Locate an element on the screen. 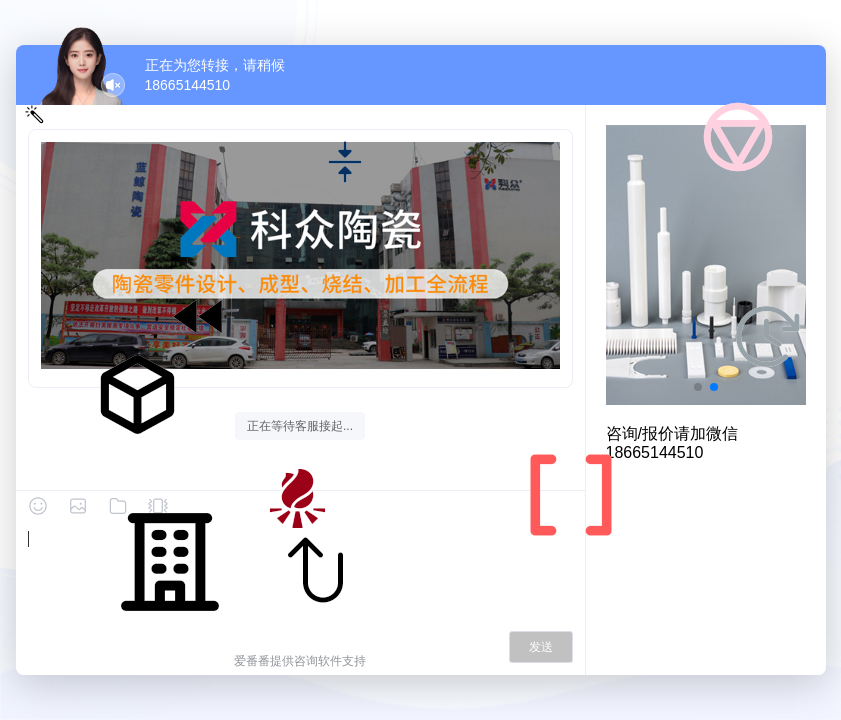  access camping or outdoor activity features is located at coordinates (297, 498).